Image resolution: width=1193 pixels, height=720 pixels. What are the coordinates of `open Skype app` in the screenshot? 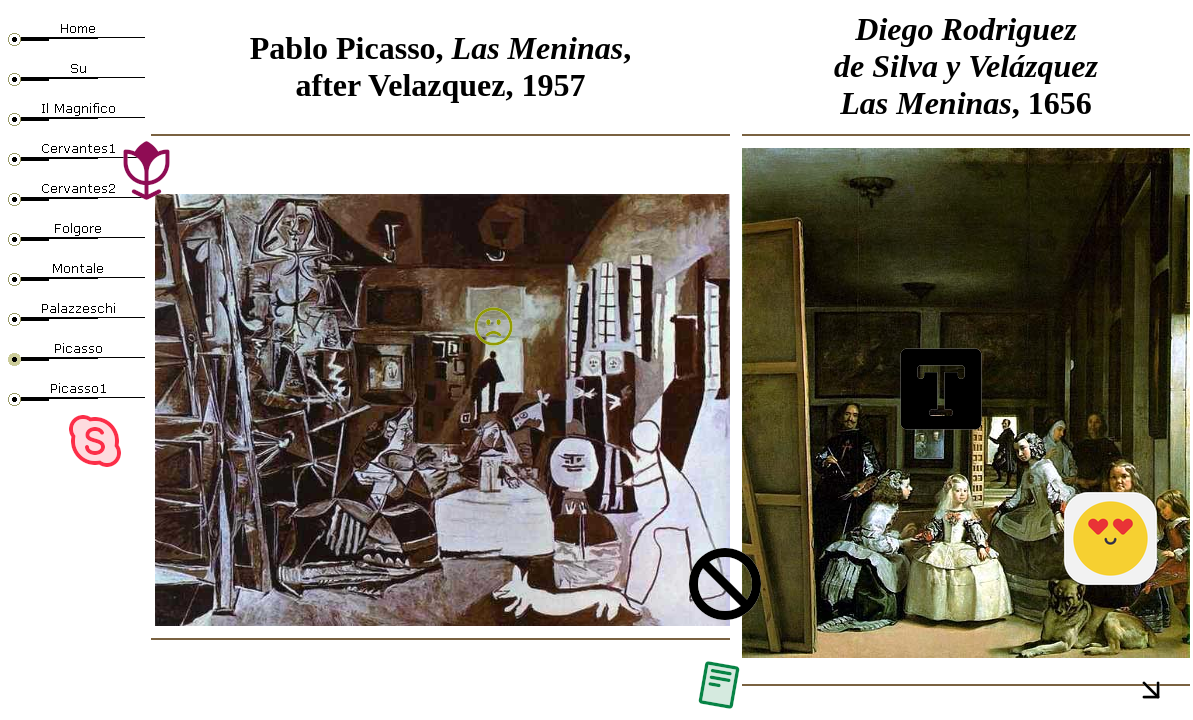 It's located at (95, 441).